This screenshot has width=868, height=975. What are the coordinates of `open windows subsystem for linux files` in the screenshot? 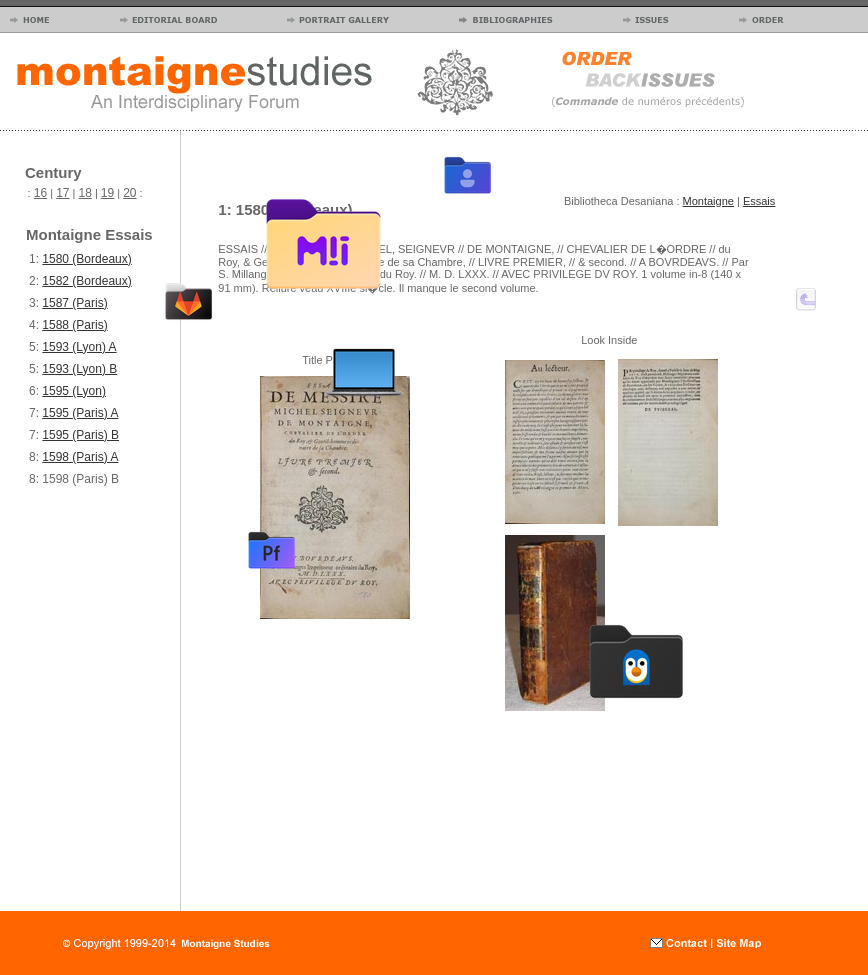 It's located at (636, 664).